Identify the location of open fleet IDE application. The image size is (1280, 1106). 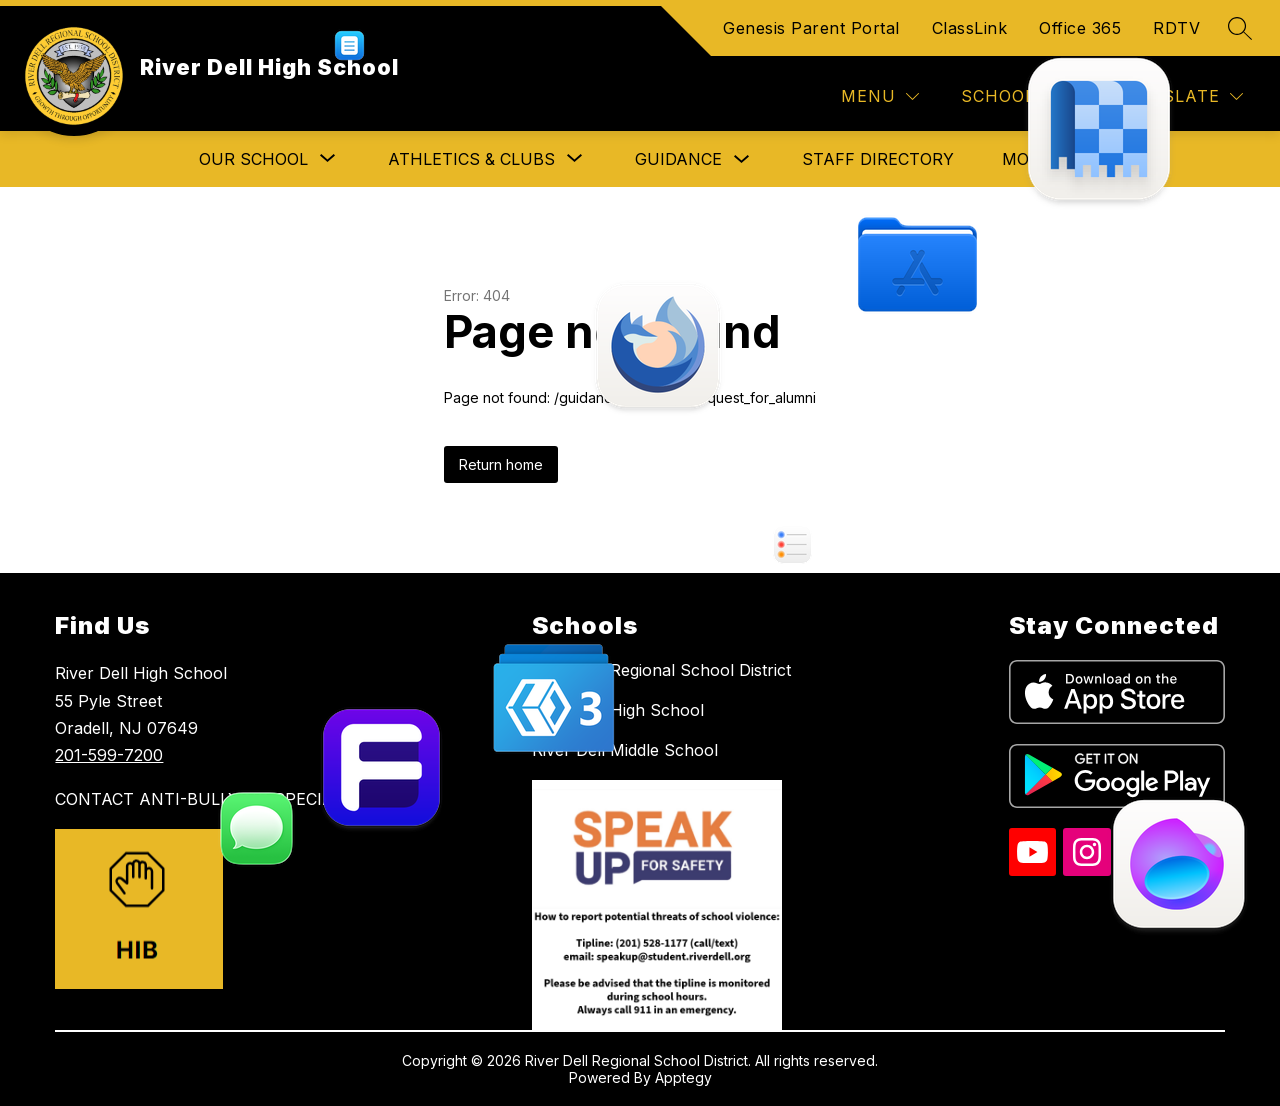
(1177, 864).